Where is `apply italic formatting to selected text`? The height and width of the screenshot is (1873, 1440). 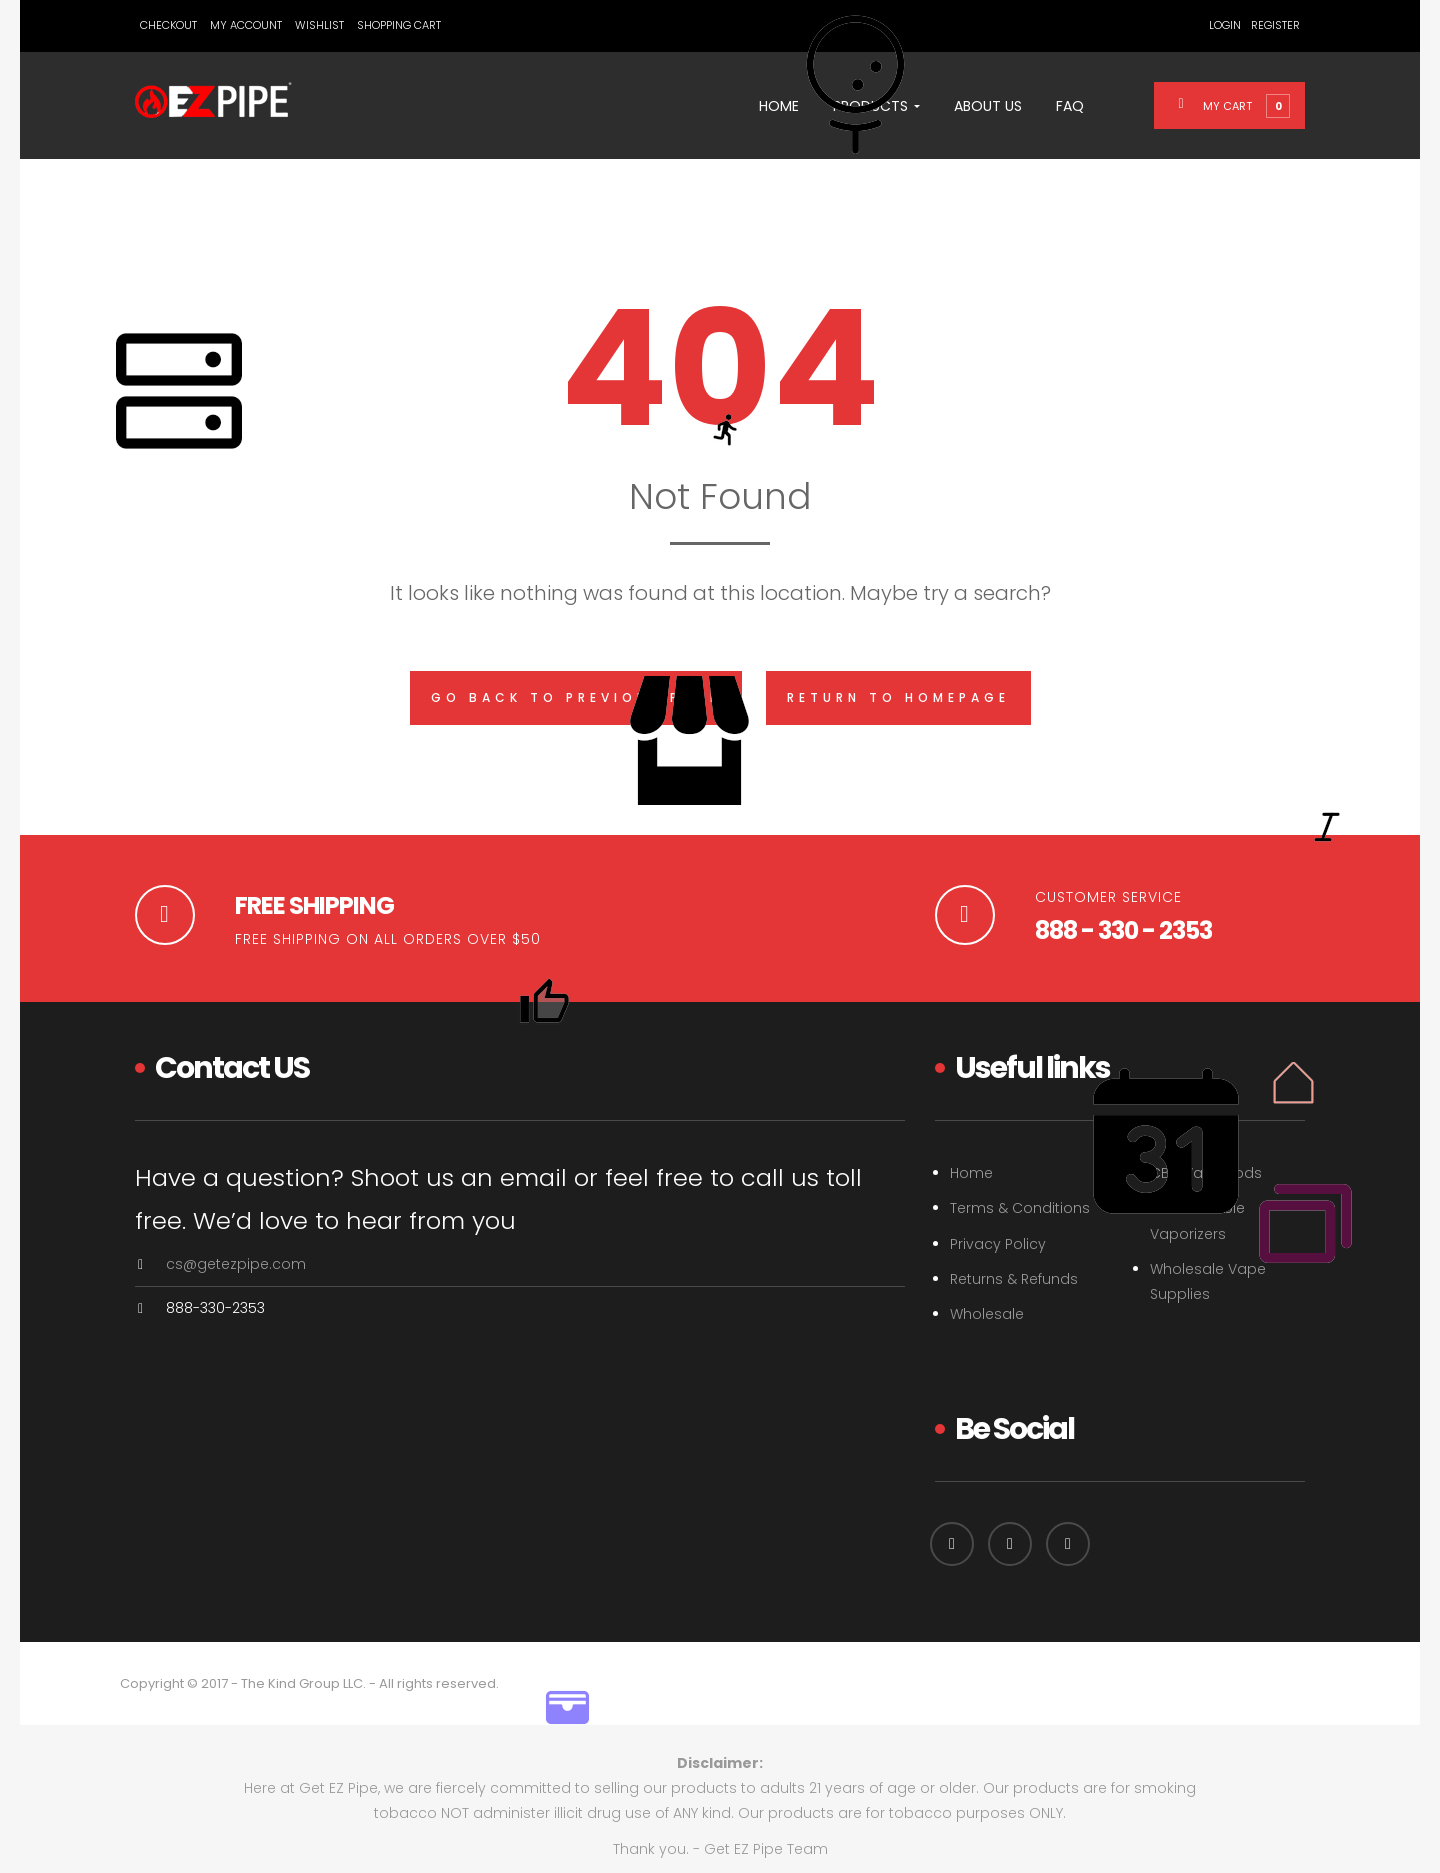 apply italic formatting to selected text is located at coordinates (1327, 827).